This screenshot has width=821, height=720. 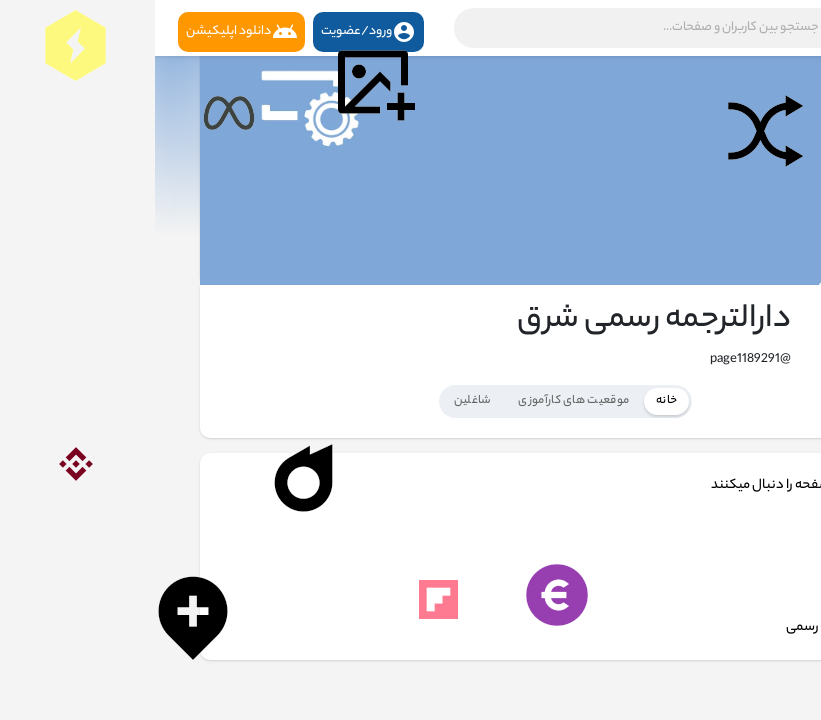 What do you see at coordinates (193, 615) in the screenshot?
I see `add a new location pin` at bounding box center [193, 615].